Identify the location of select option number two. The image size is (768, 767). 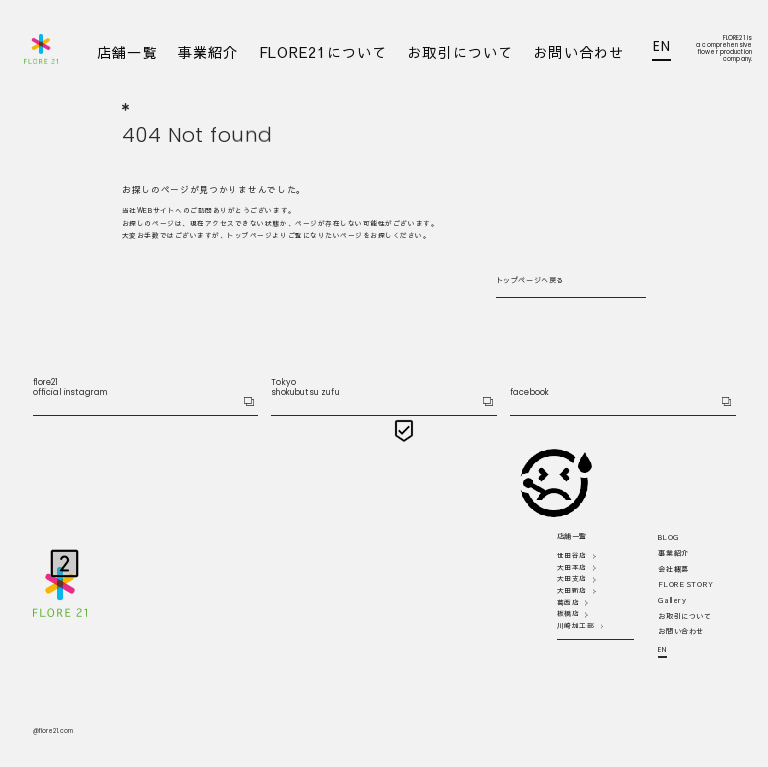
(64, 563).